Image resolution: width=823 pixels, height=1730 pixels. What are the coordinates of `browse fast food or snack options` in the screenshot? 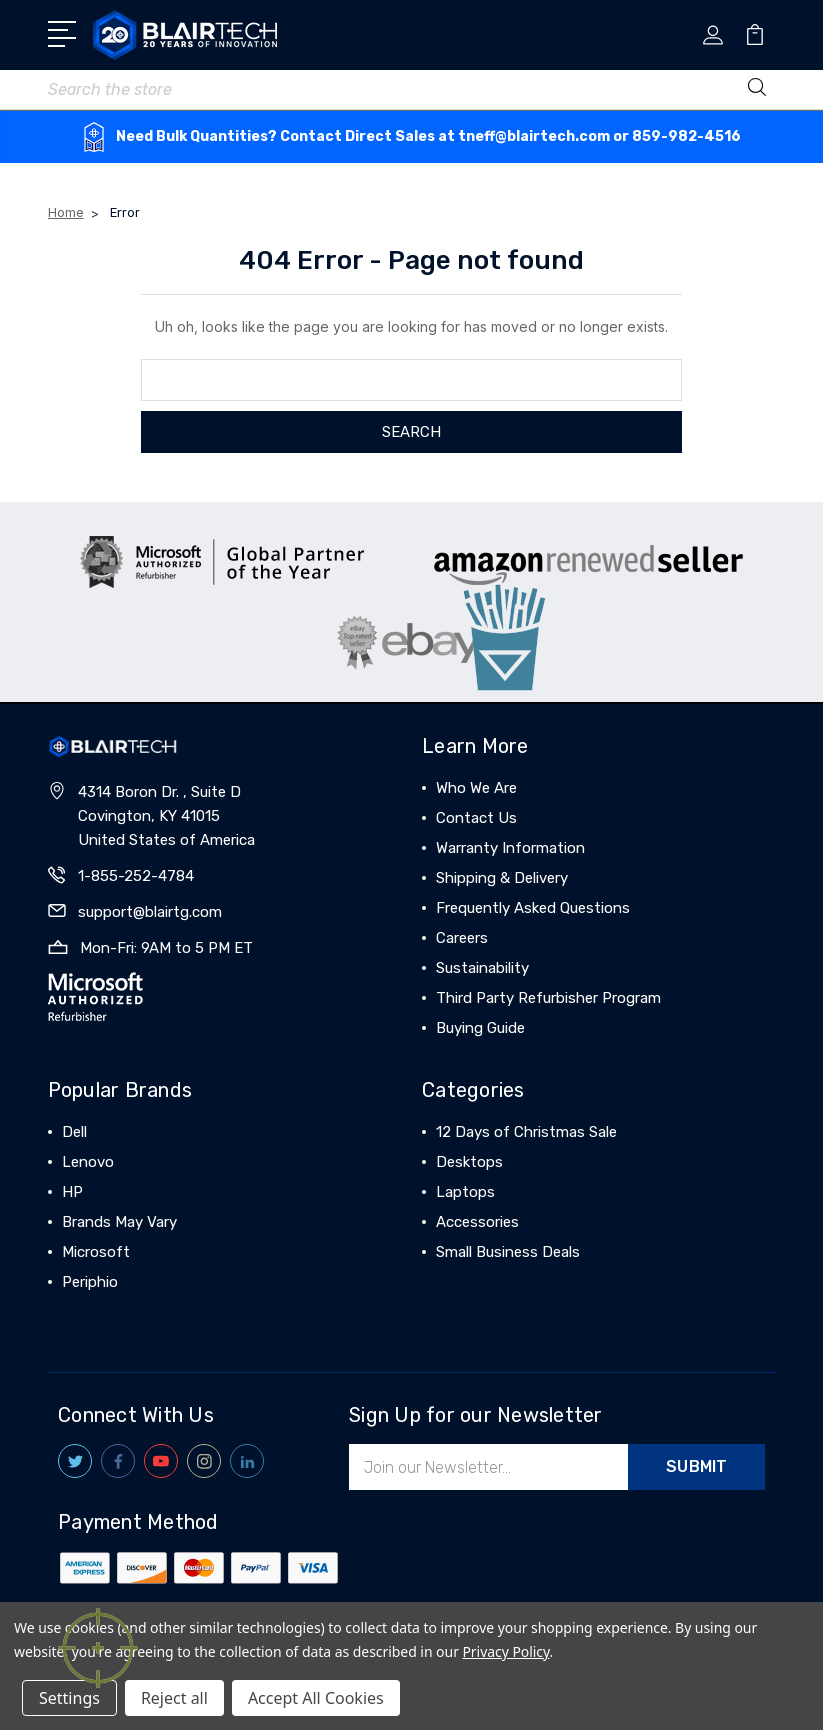 It's located at (505, 638).